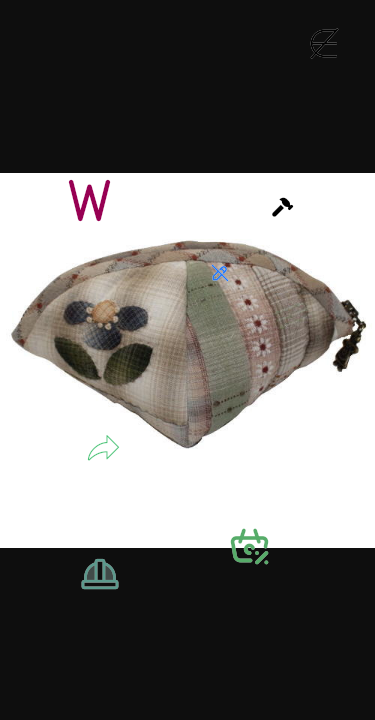 This screenshot has height=720, width=375. What do you see at coordinates (100, 576) in the screenshot?
I see `access construction or worksite tools` at bounding box center [100, 576].